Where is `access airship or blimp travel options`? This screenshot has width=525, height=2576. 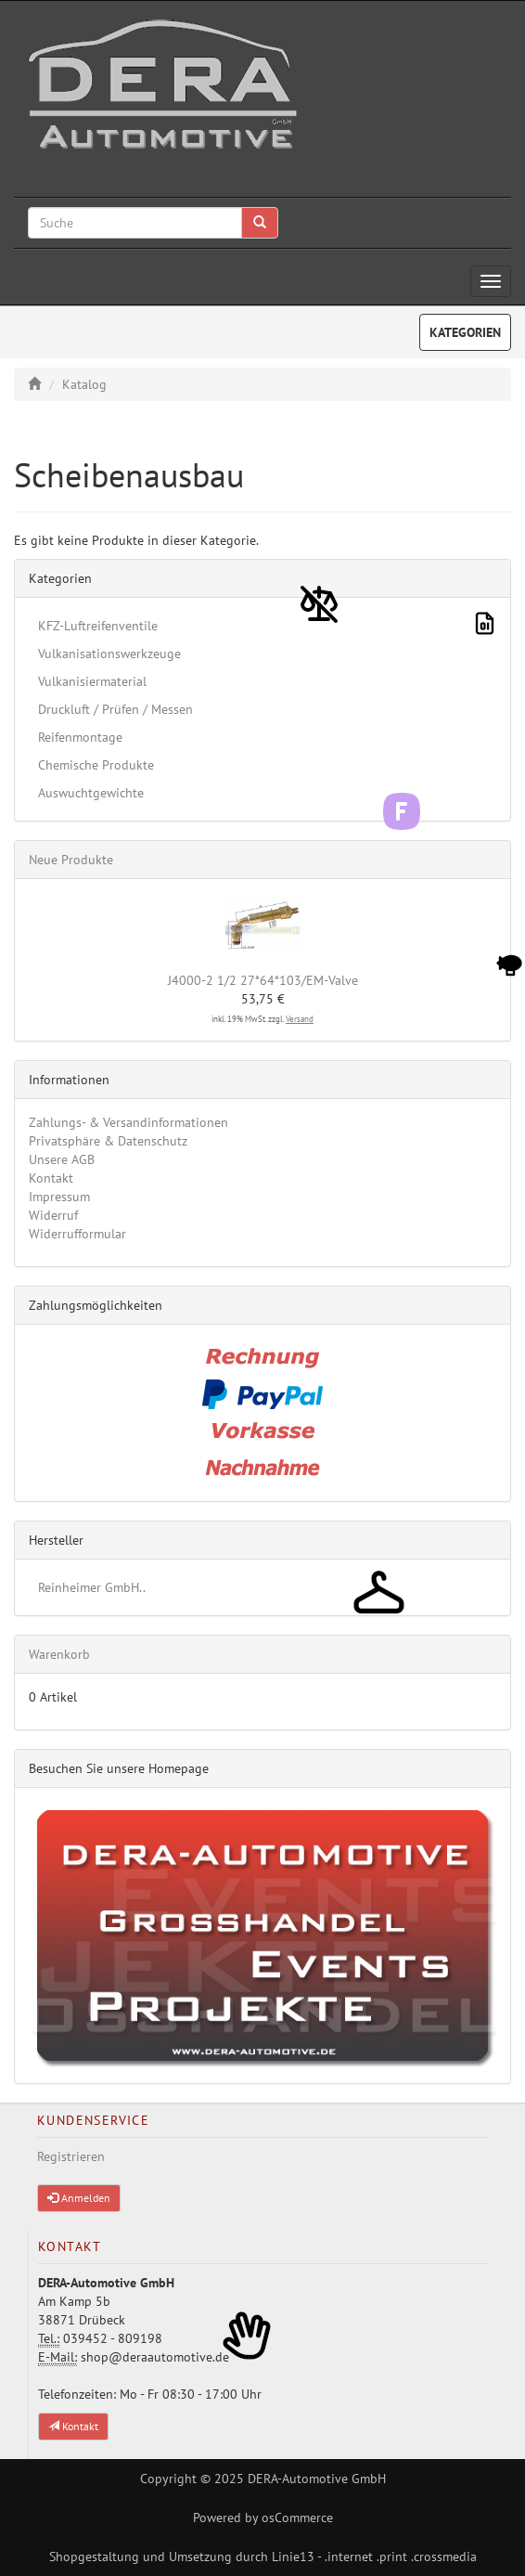
access airship or blimp travel options is located at coordinates (509, 965).